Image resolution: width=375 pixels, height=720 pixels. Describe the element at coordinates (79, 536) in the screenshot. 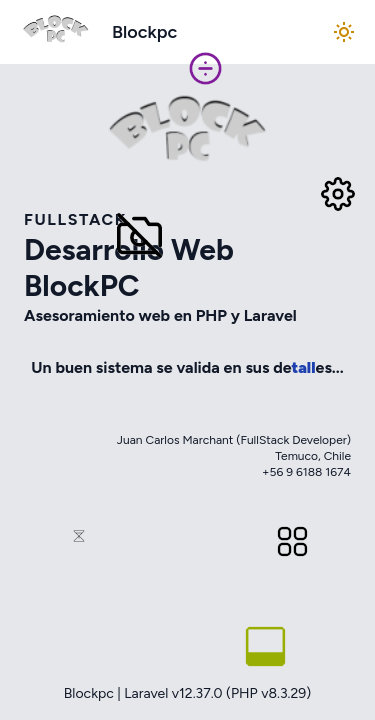

I see `indicates loading or processing in progress` at that location.